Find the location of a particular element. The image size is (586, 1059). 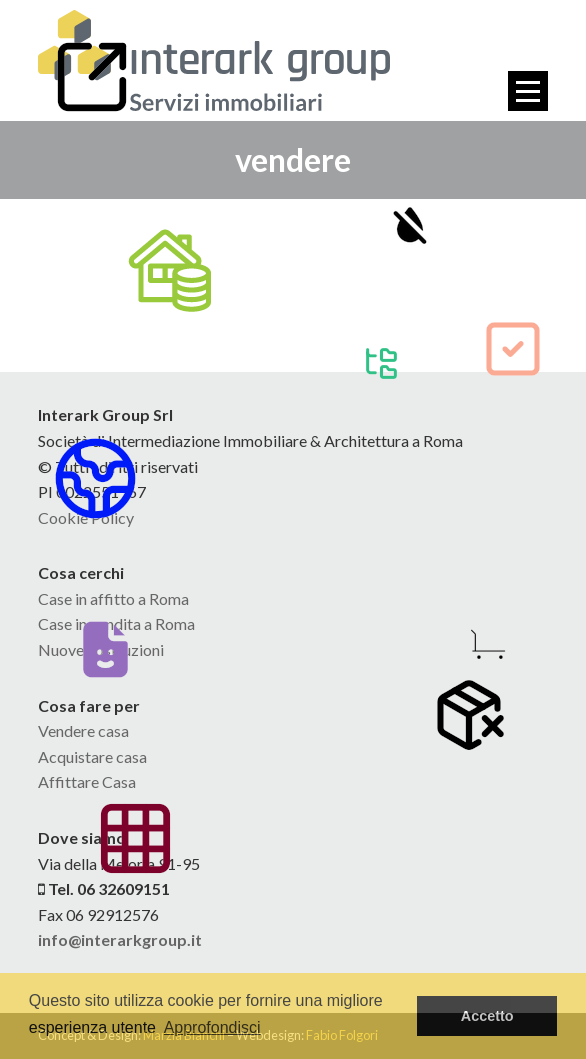

switch to grid view layout is located at coordinates (135, 838).